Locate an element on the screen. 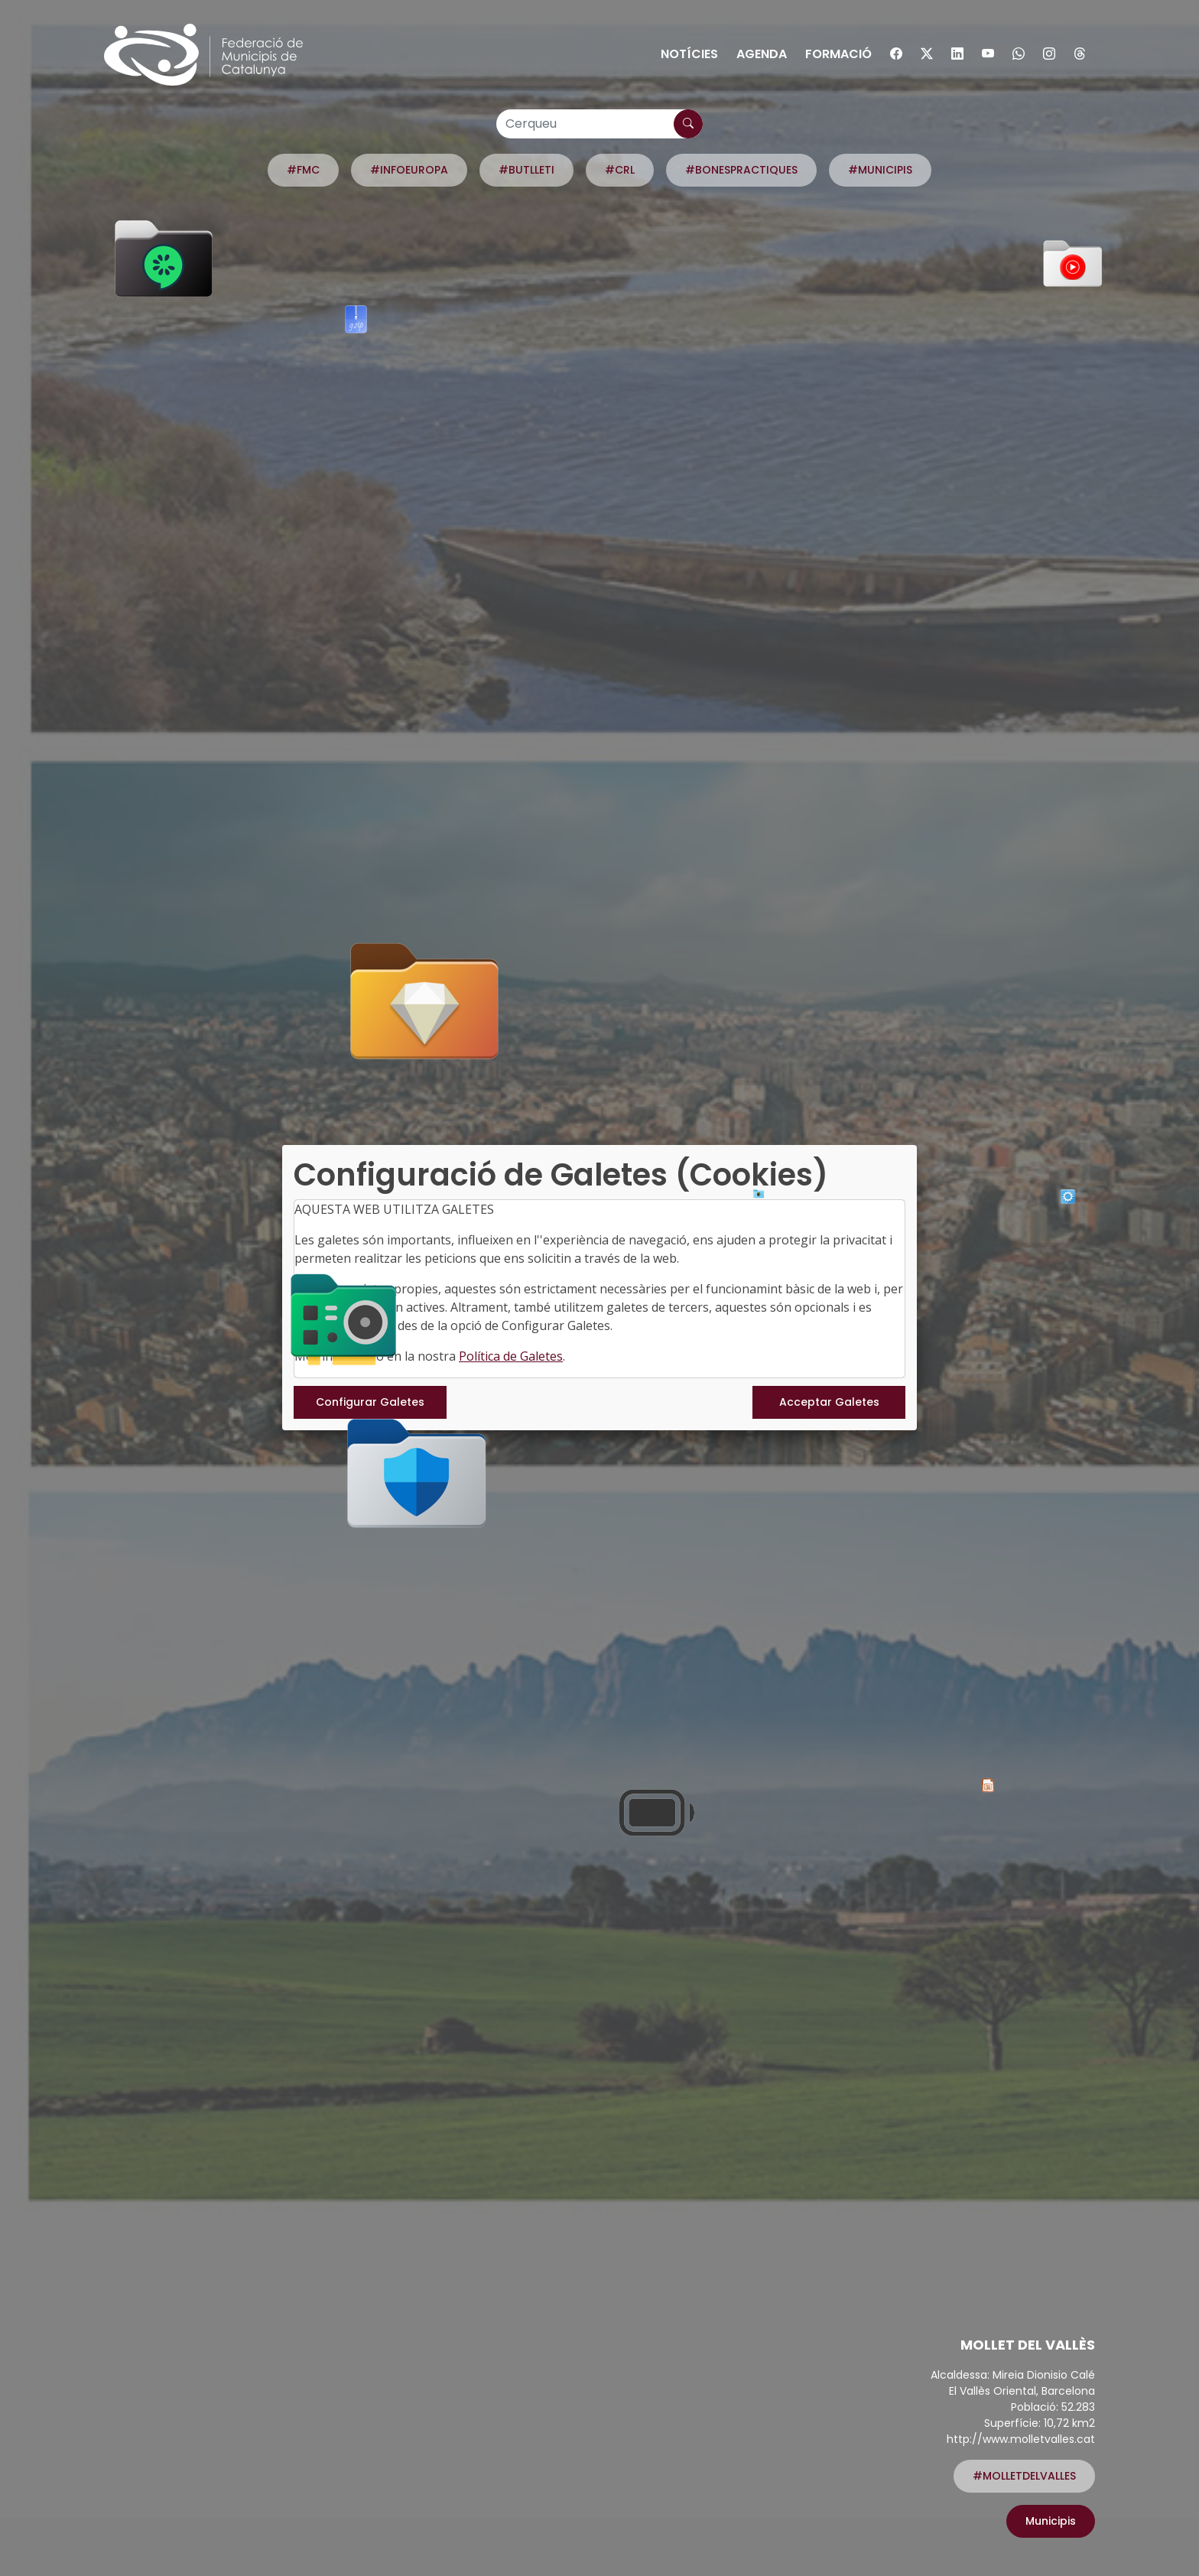 The image size is (1199, 2576). open microsoft defender security files folder is located at coordinates (416, 1477).